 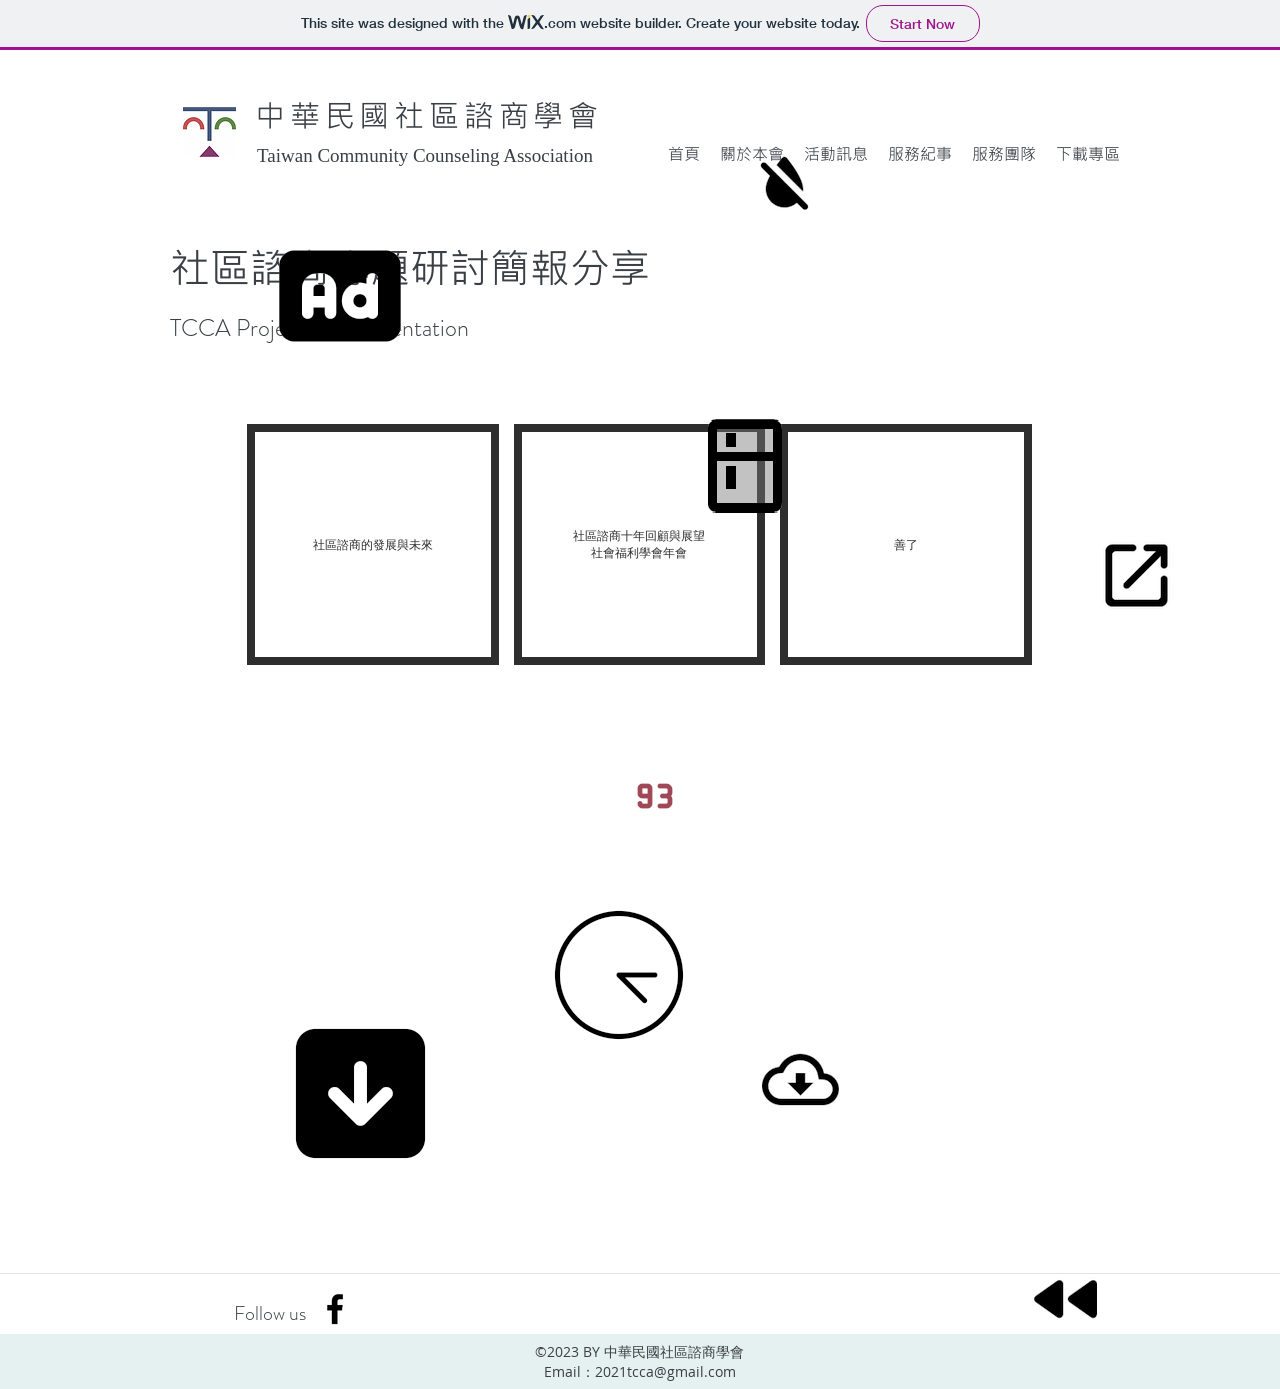 I want to click on download file from cloud storage, so click(x=800, y=1079).